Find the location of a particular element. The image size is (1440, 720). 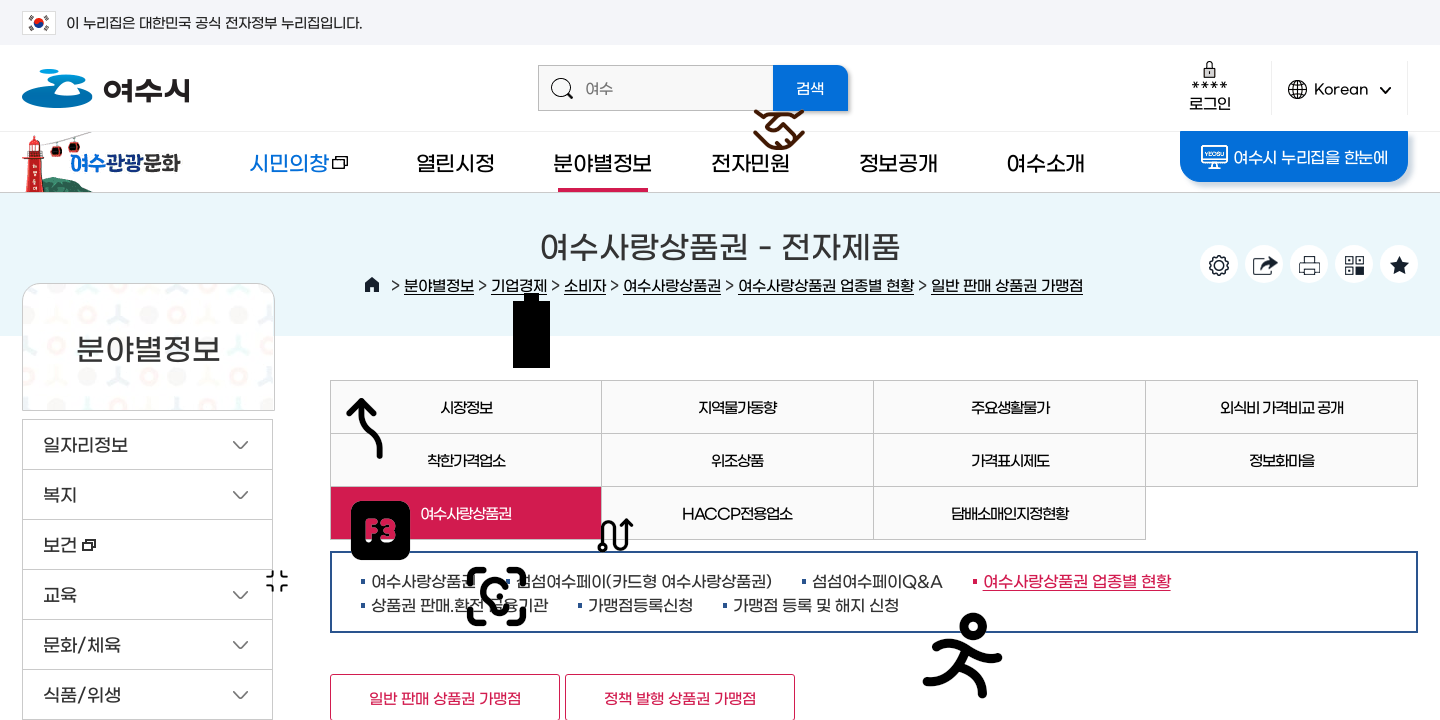

start a running or fitness activity is located at coordinates (964, 654).